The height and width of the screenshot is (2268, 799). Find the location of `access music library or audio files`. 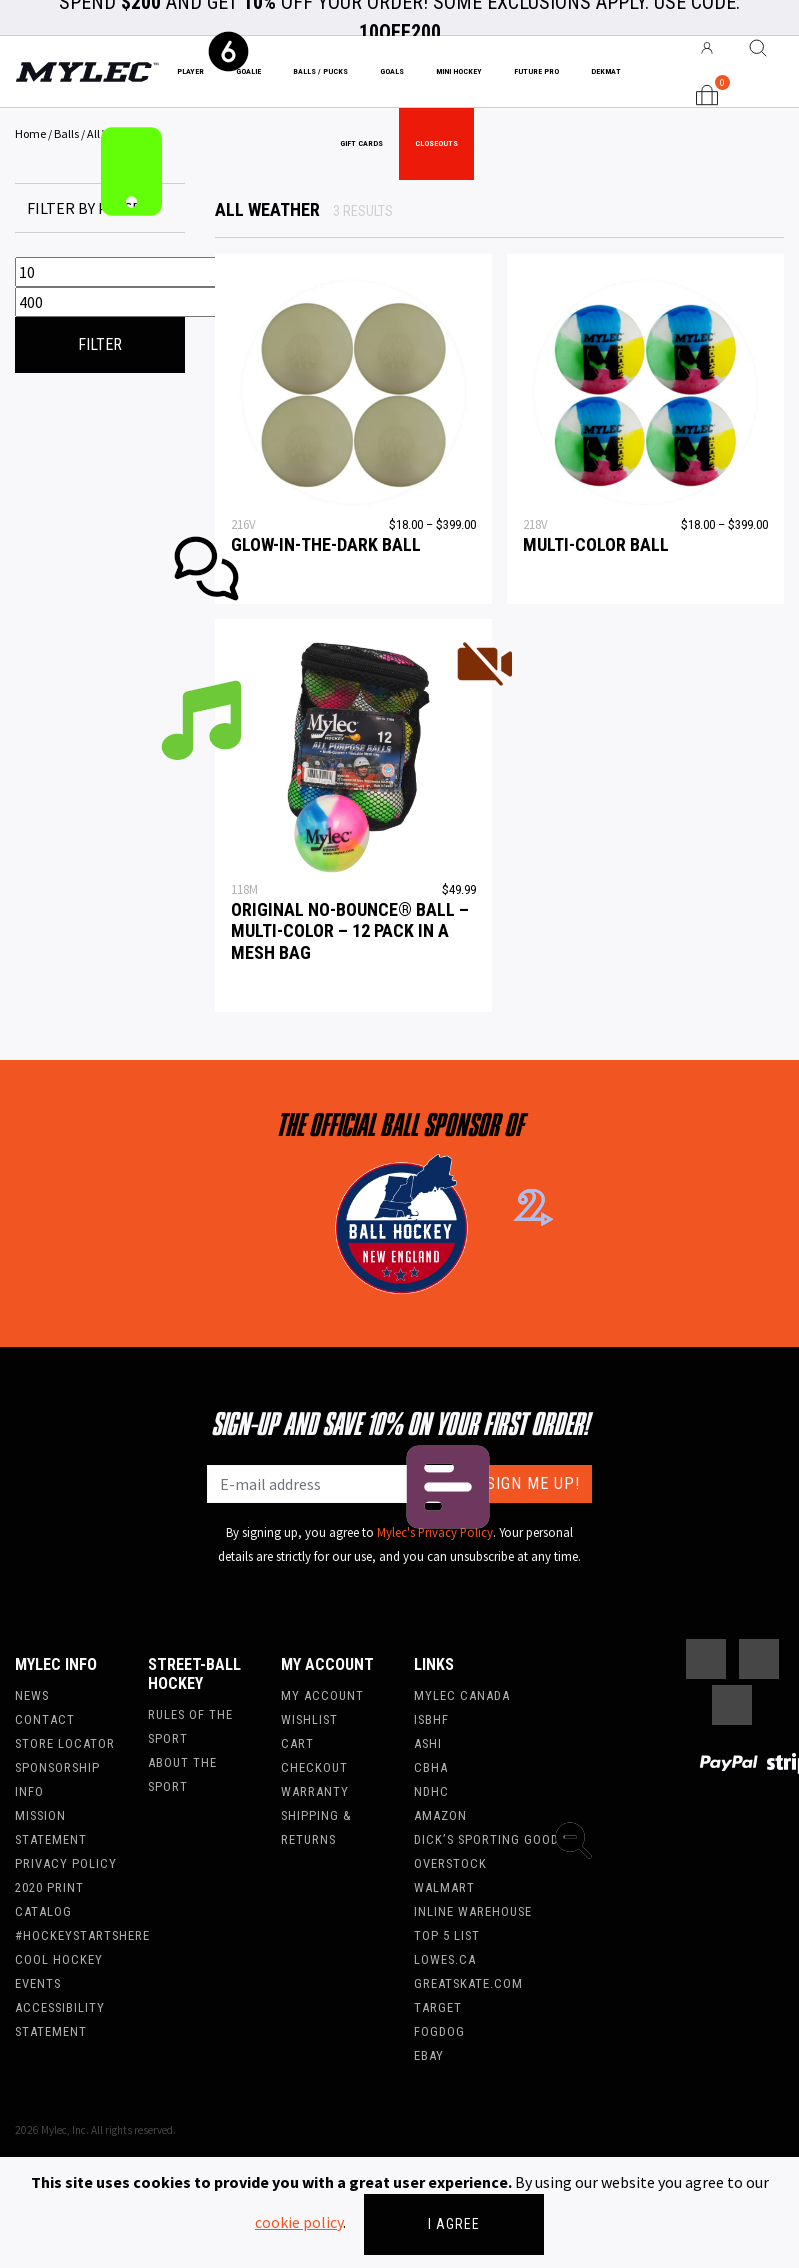

access music library or audio files is located at coordinates (204, 723).